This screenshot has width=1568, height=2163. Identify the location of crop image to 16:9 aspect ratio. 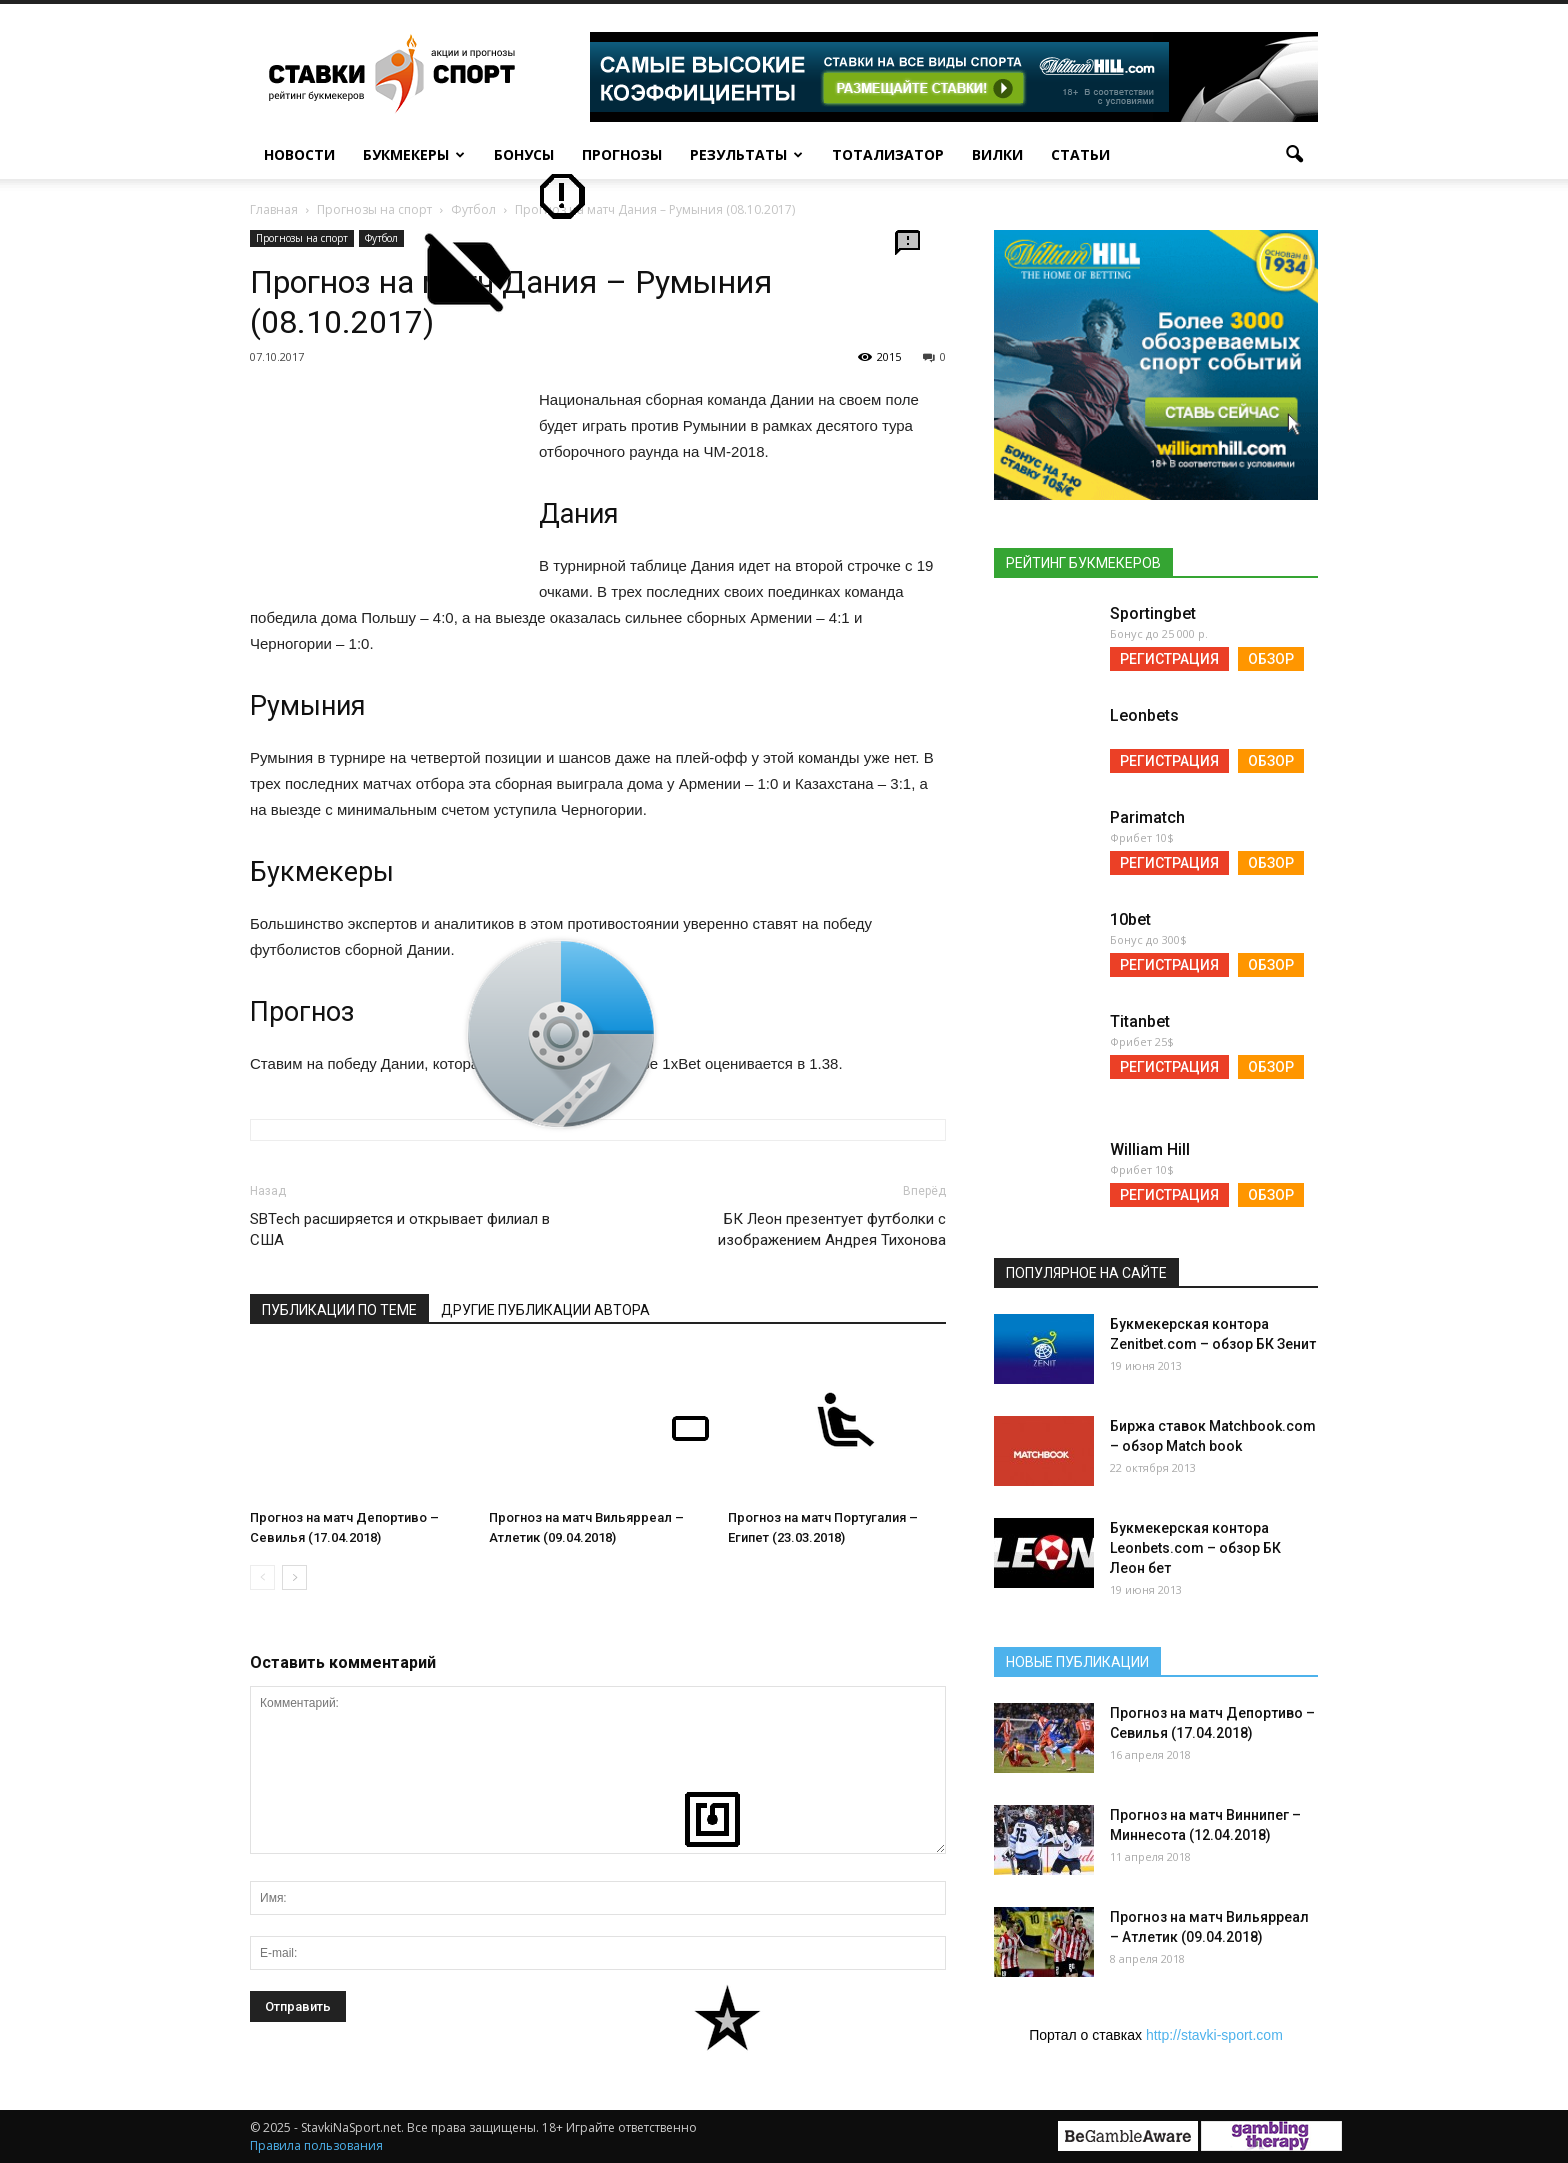
(690, 1428).